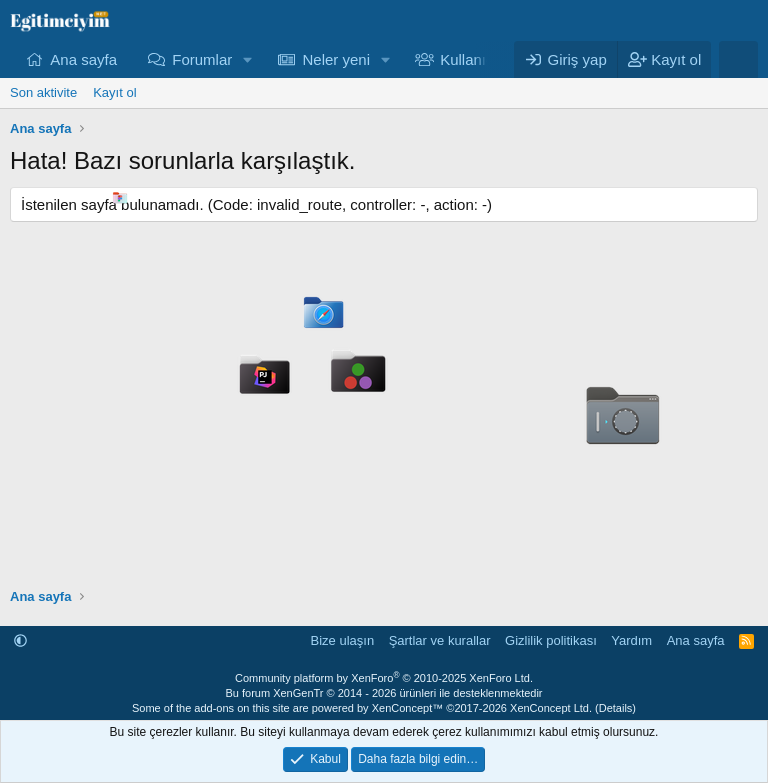 The image size is (768, 783). I want to click on access secured or locked files, so click(622, 417).